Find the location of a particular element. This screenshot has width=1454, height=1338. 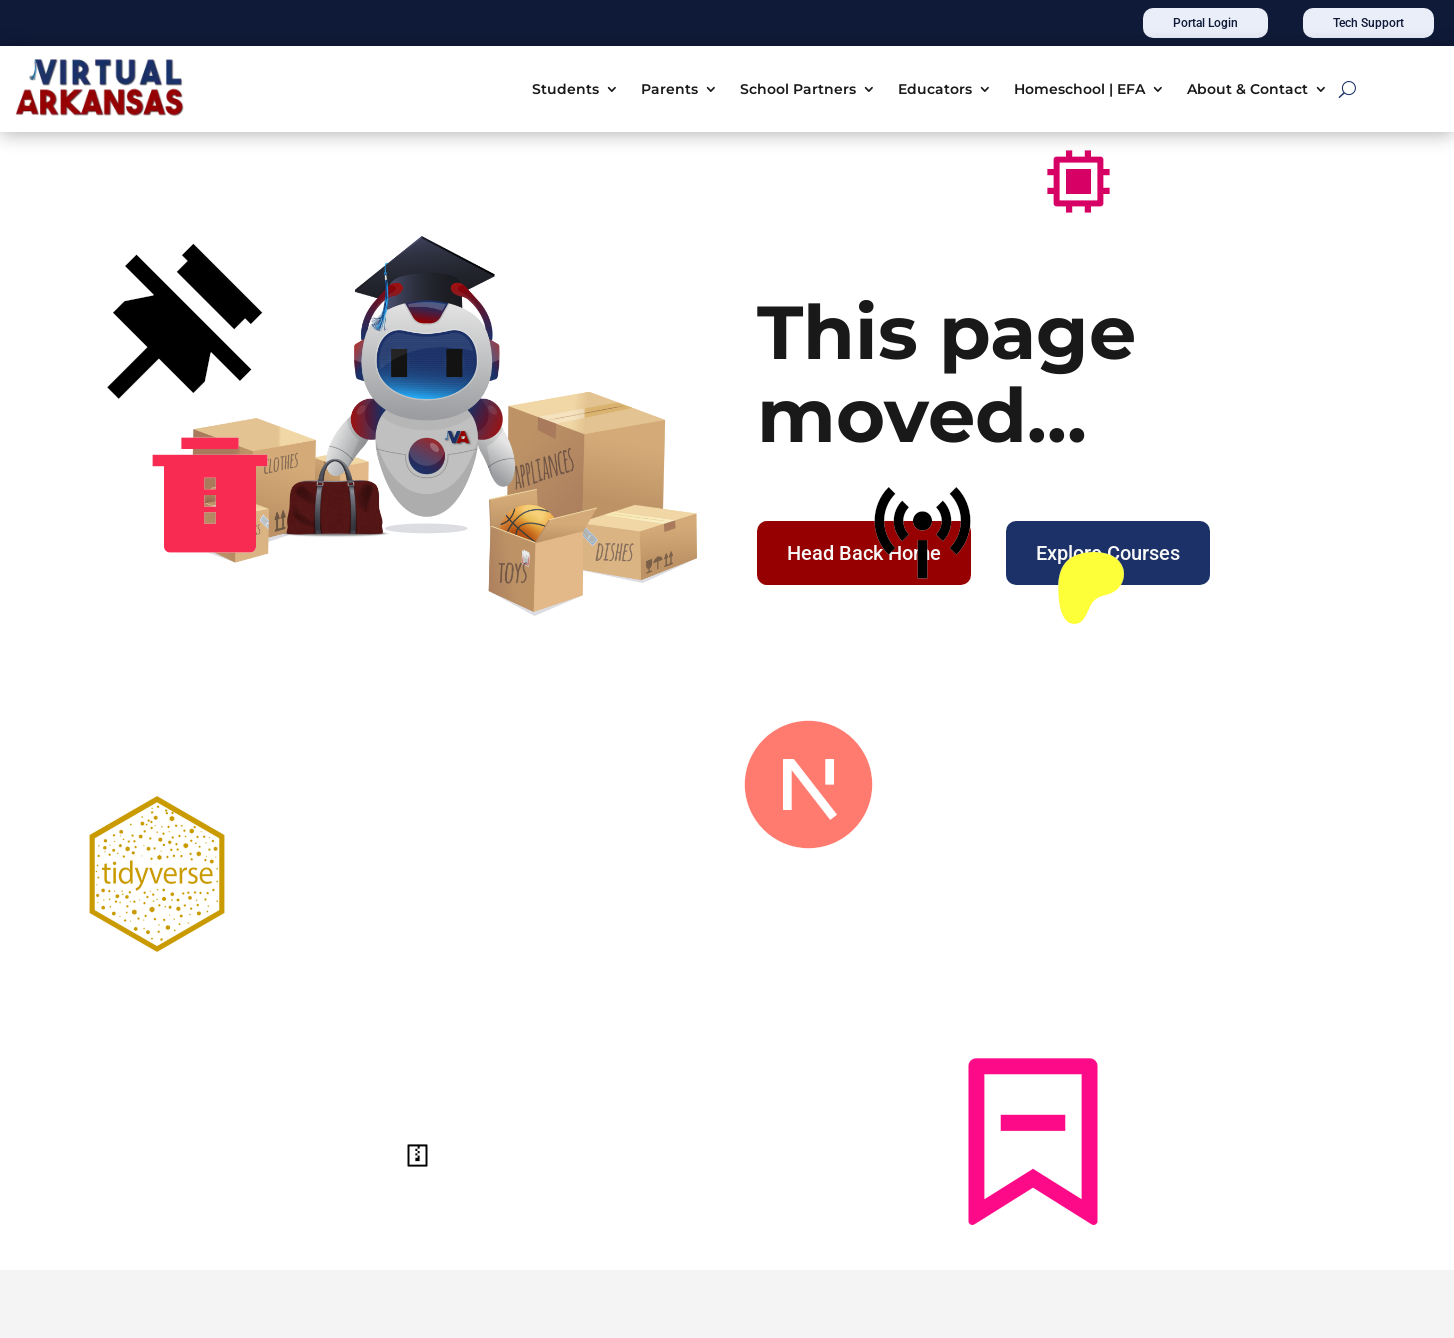

link to patreon profile is located at coordinates (1091, 588).